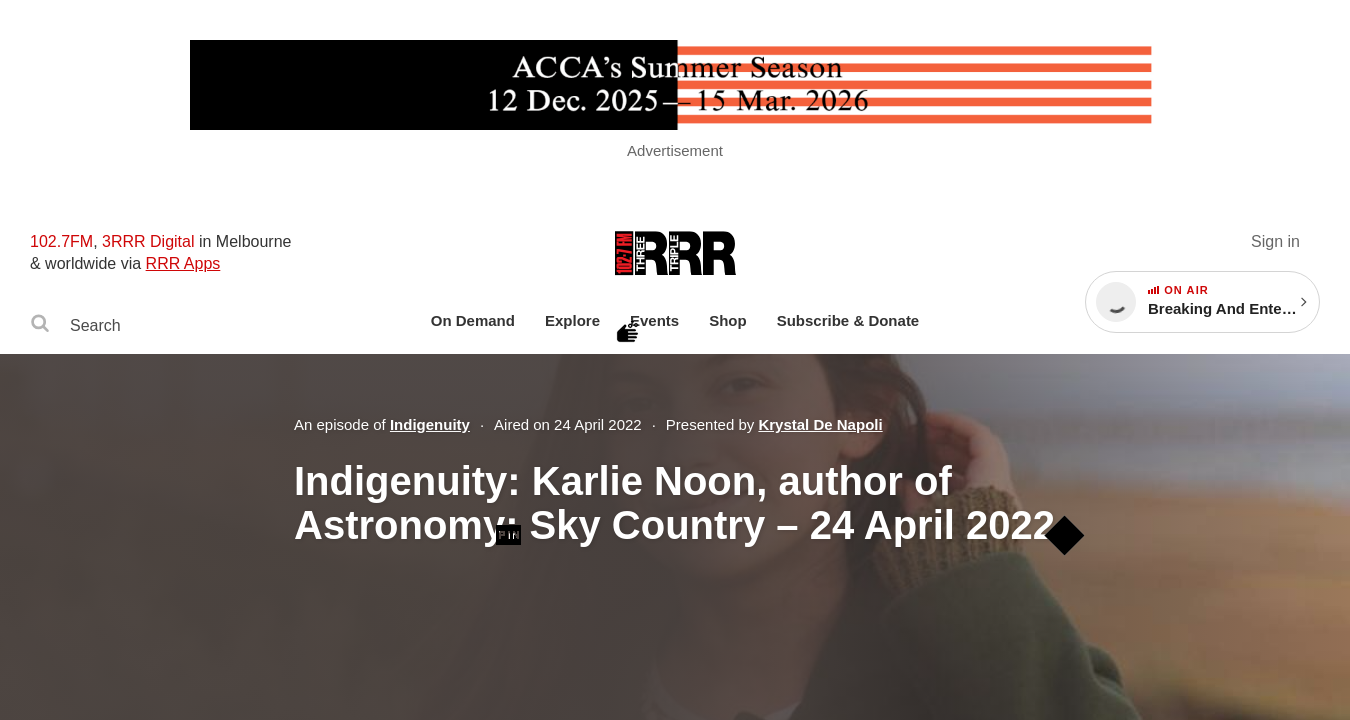 The image size is (1350, 720). What do you see at coordinates (509, 535) in the screenshot?
I see `indicates PIN code entry required` at bounding box center [509, 535].